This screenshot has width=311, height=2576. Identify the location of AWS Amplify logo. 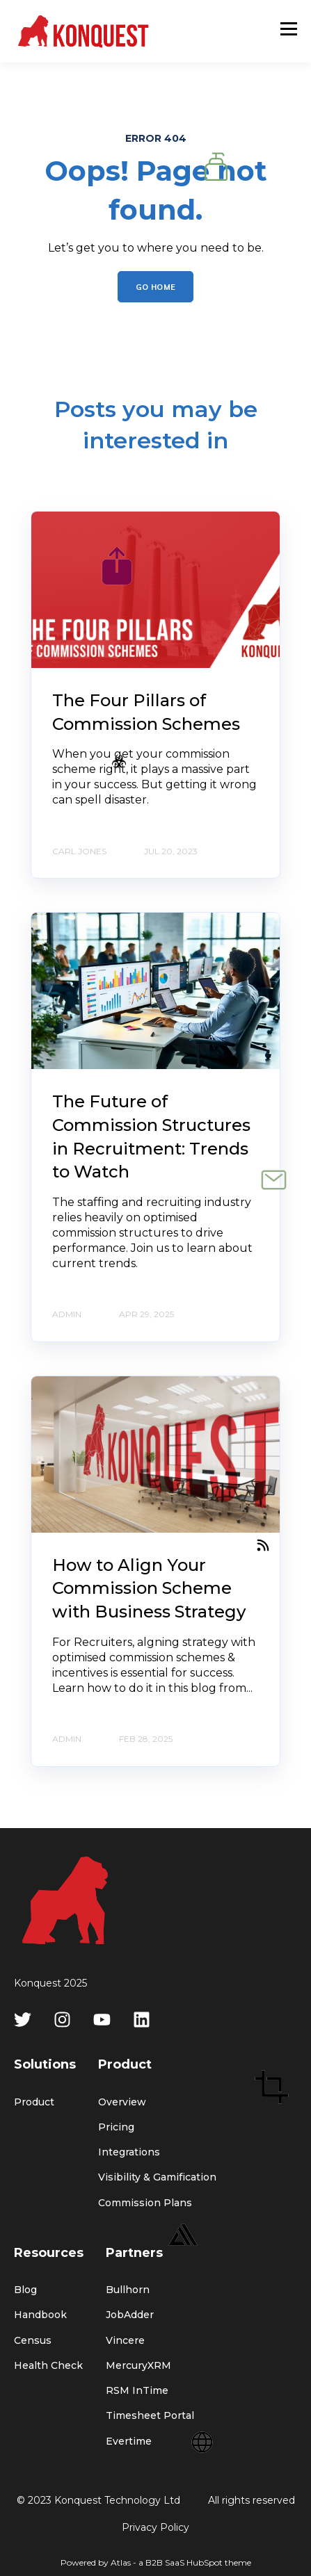
(183, 2235).